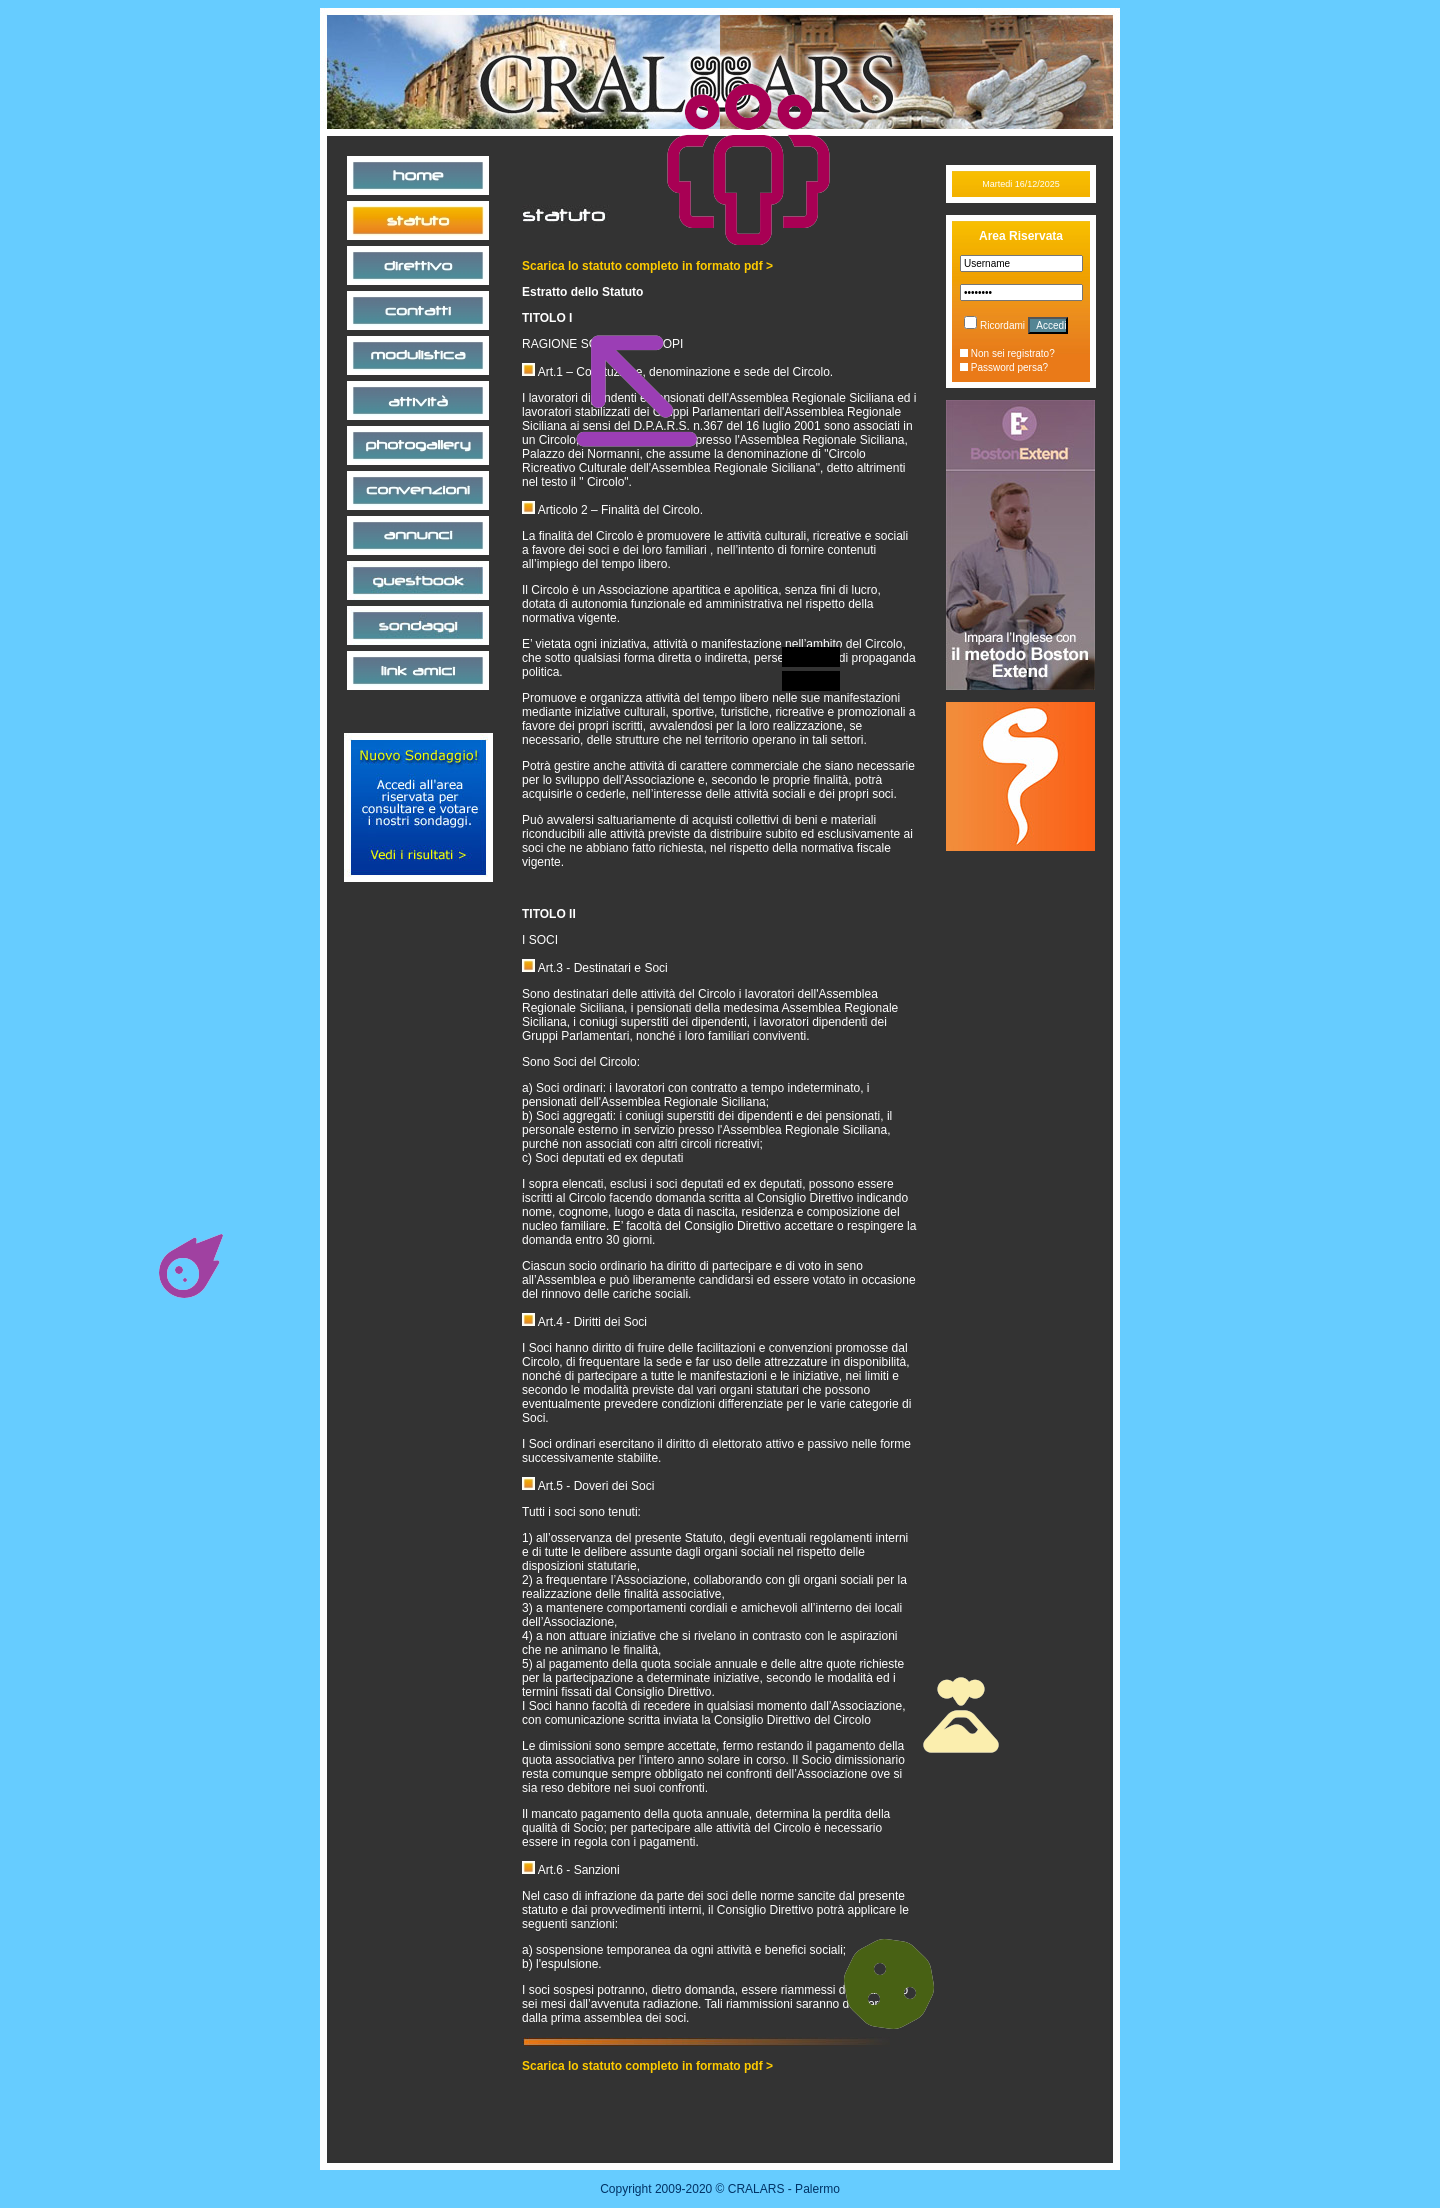 The width and height of the screenshot is (1440, 2208). Describe the element at coordinates (809, 670) in the screenshot. I see `switch to stream or list view` at that location.